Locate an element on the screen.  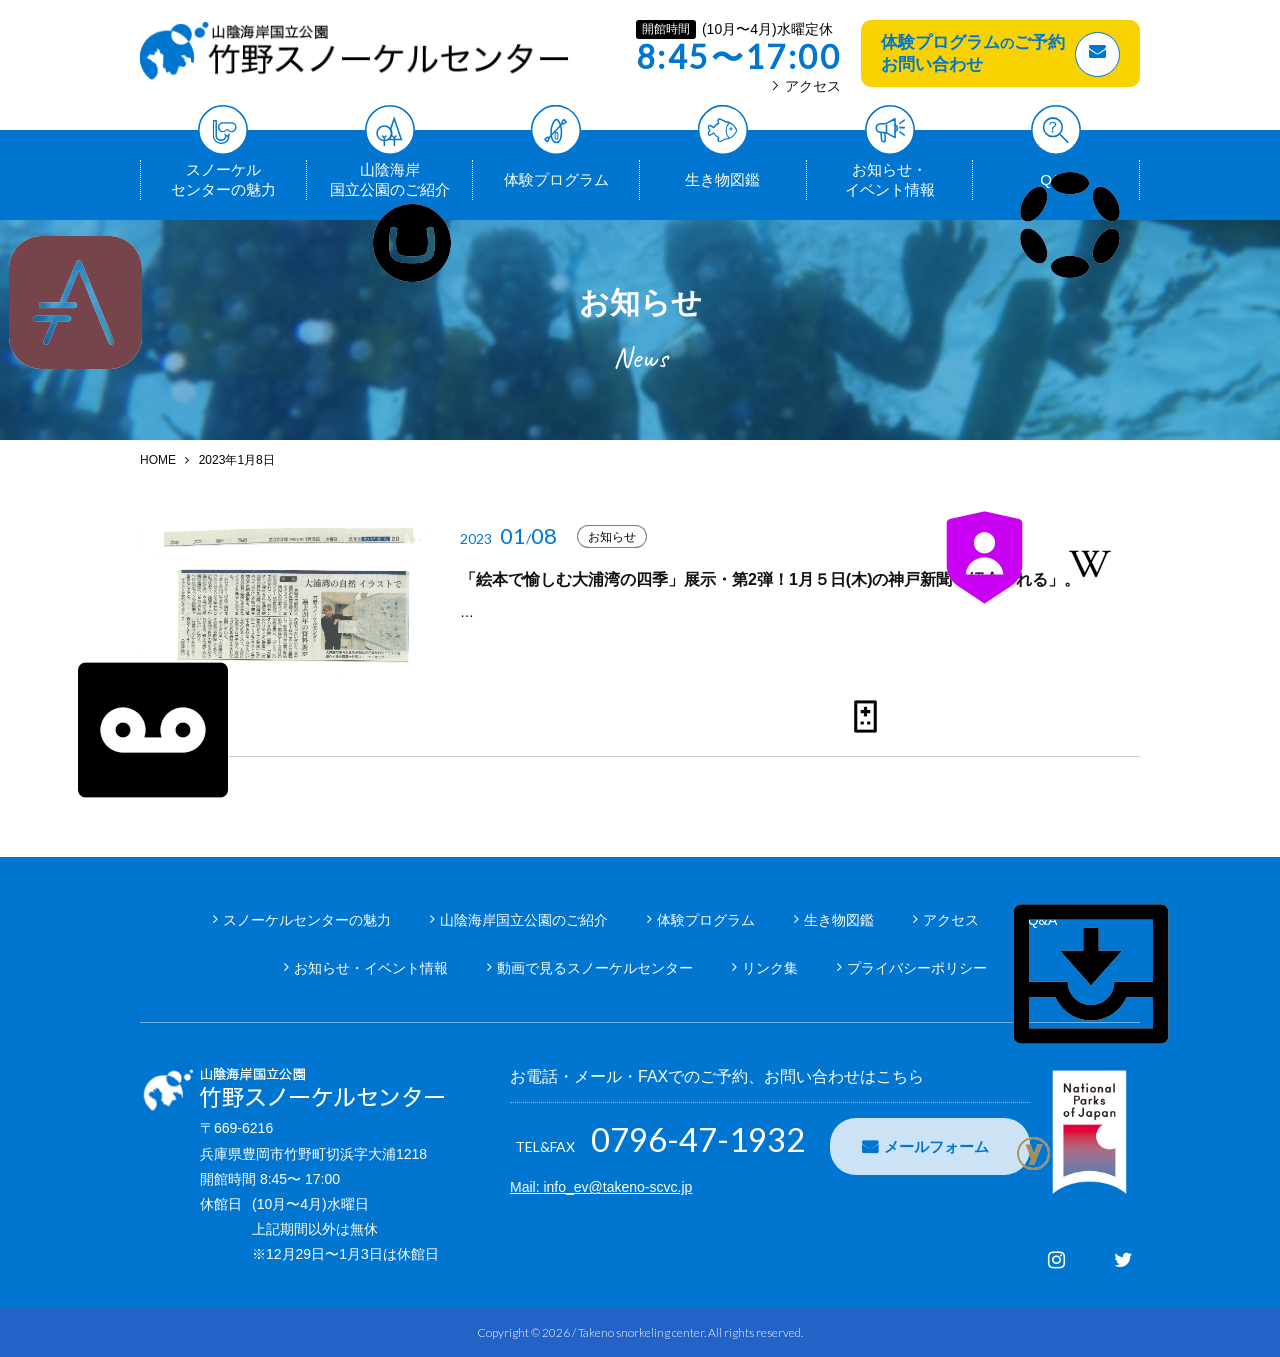
asciidoctor documentation tool logo is located at coordinates (75, 302).